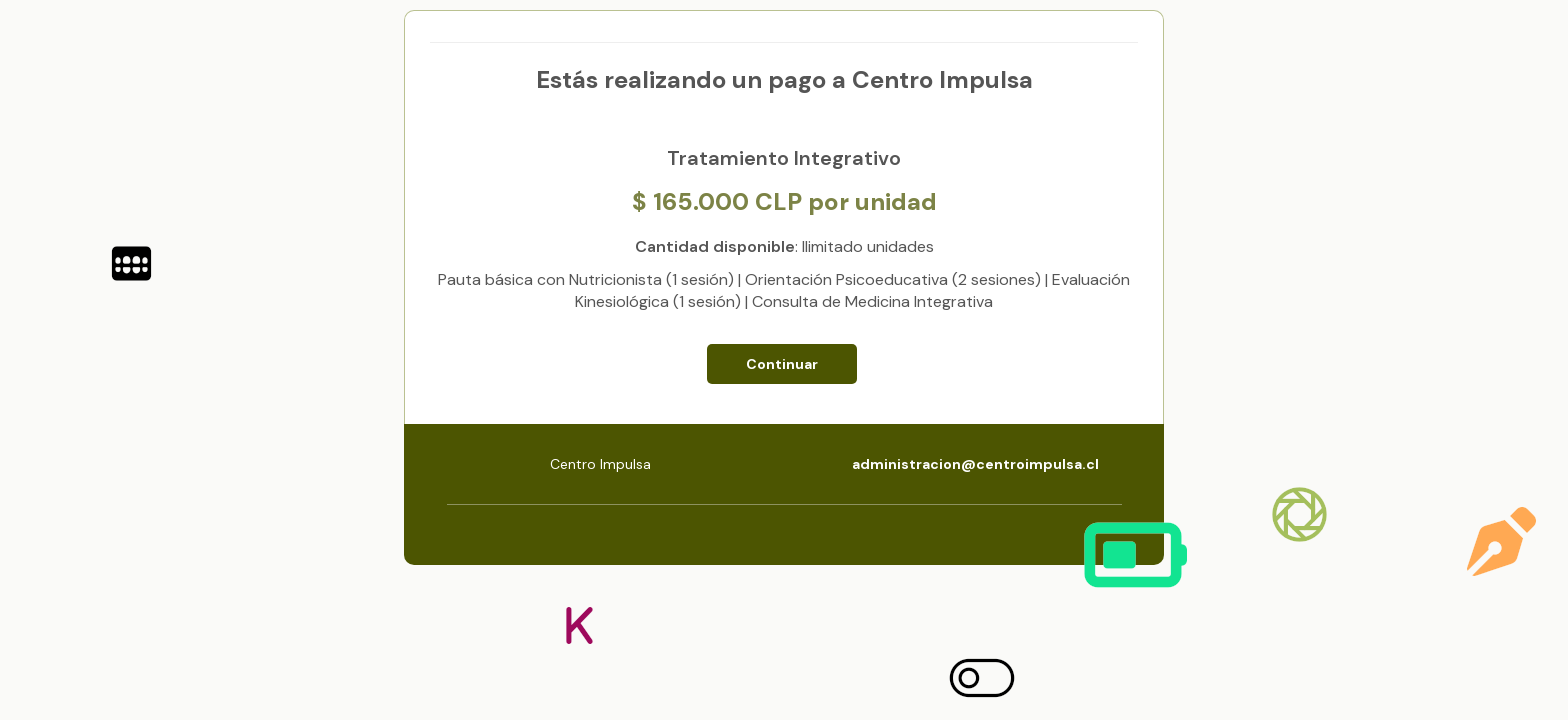  What do you see at coordinates (982, 678) in the screenshot?
I see `toggle switch in off position` at bounding box center [982, 678].